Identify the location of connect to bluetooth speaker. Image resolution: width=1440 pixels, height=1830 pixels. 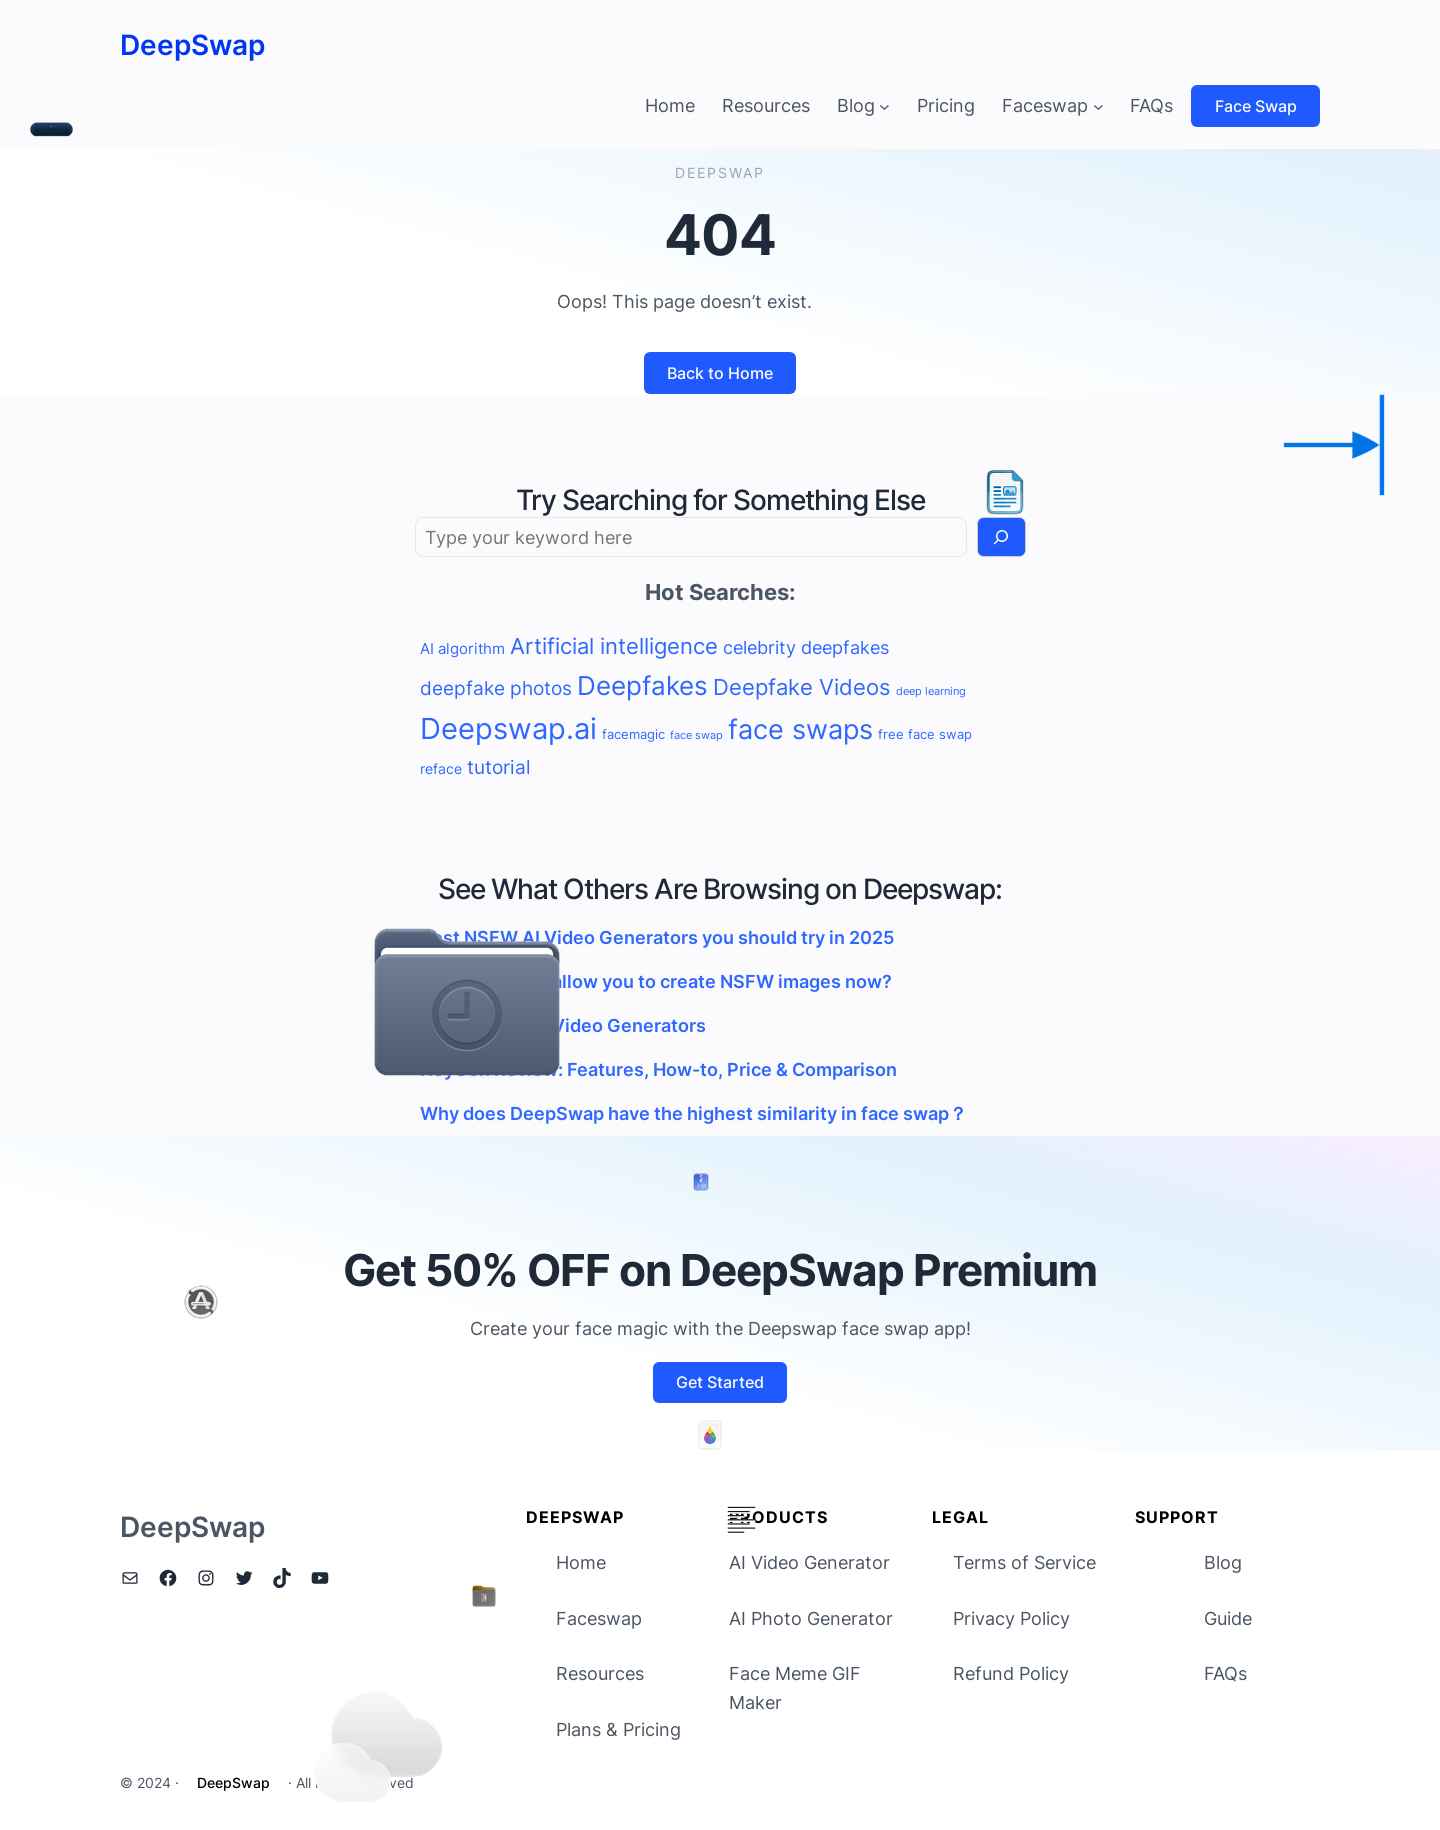
(51, 129).